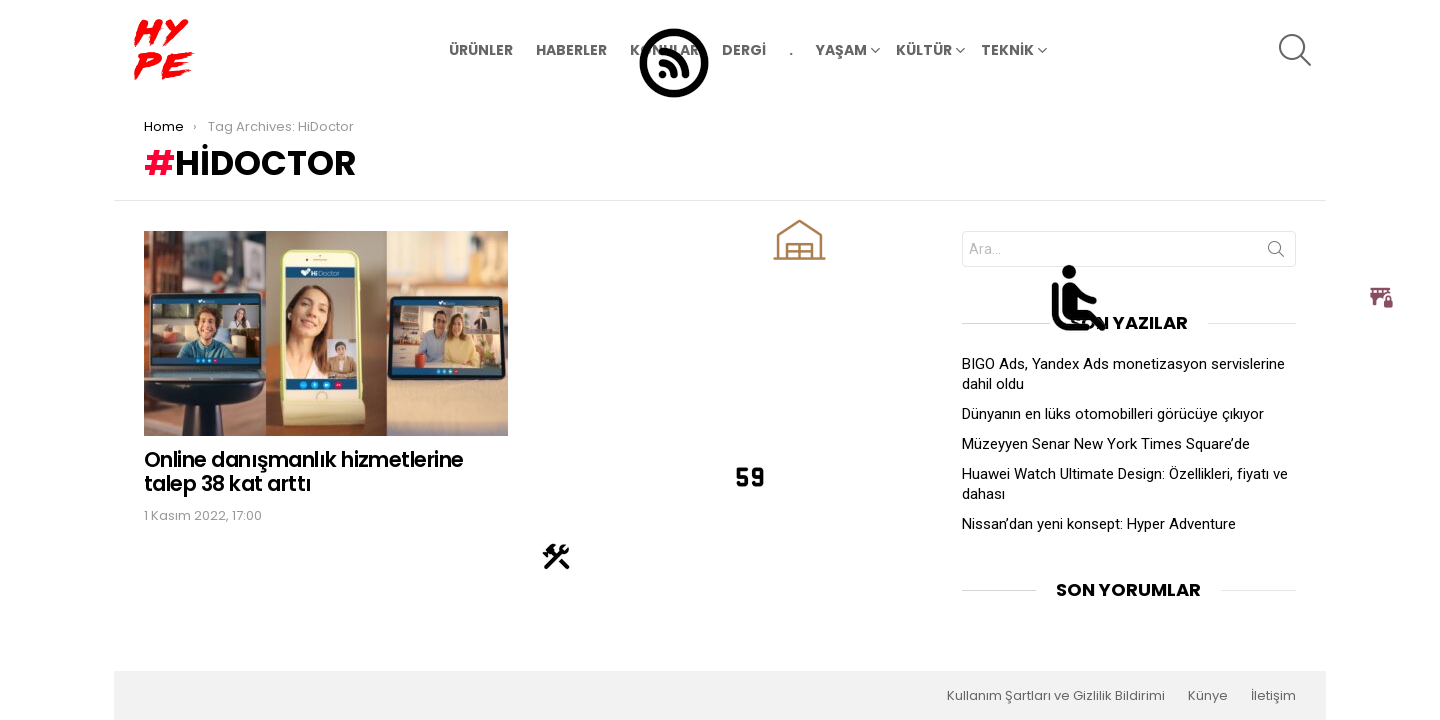  What do you see at coordinates (799, 242) in the screenshot?
I see `access garage or parking settings` at bounding box center [799, 242].